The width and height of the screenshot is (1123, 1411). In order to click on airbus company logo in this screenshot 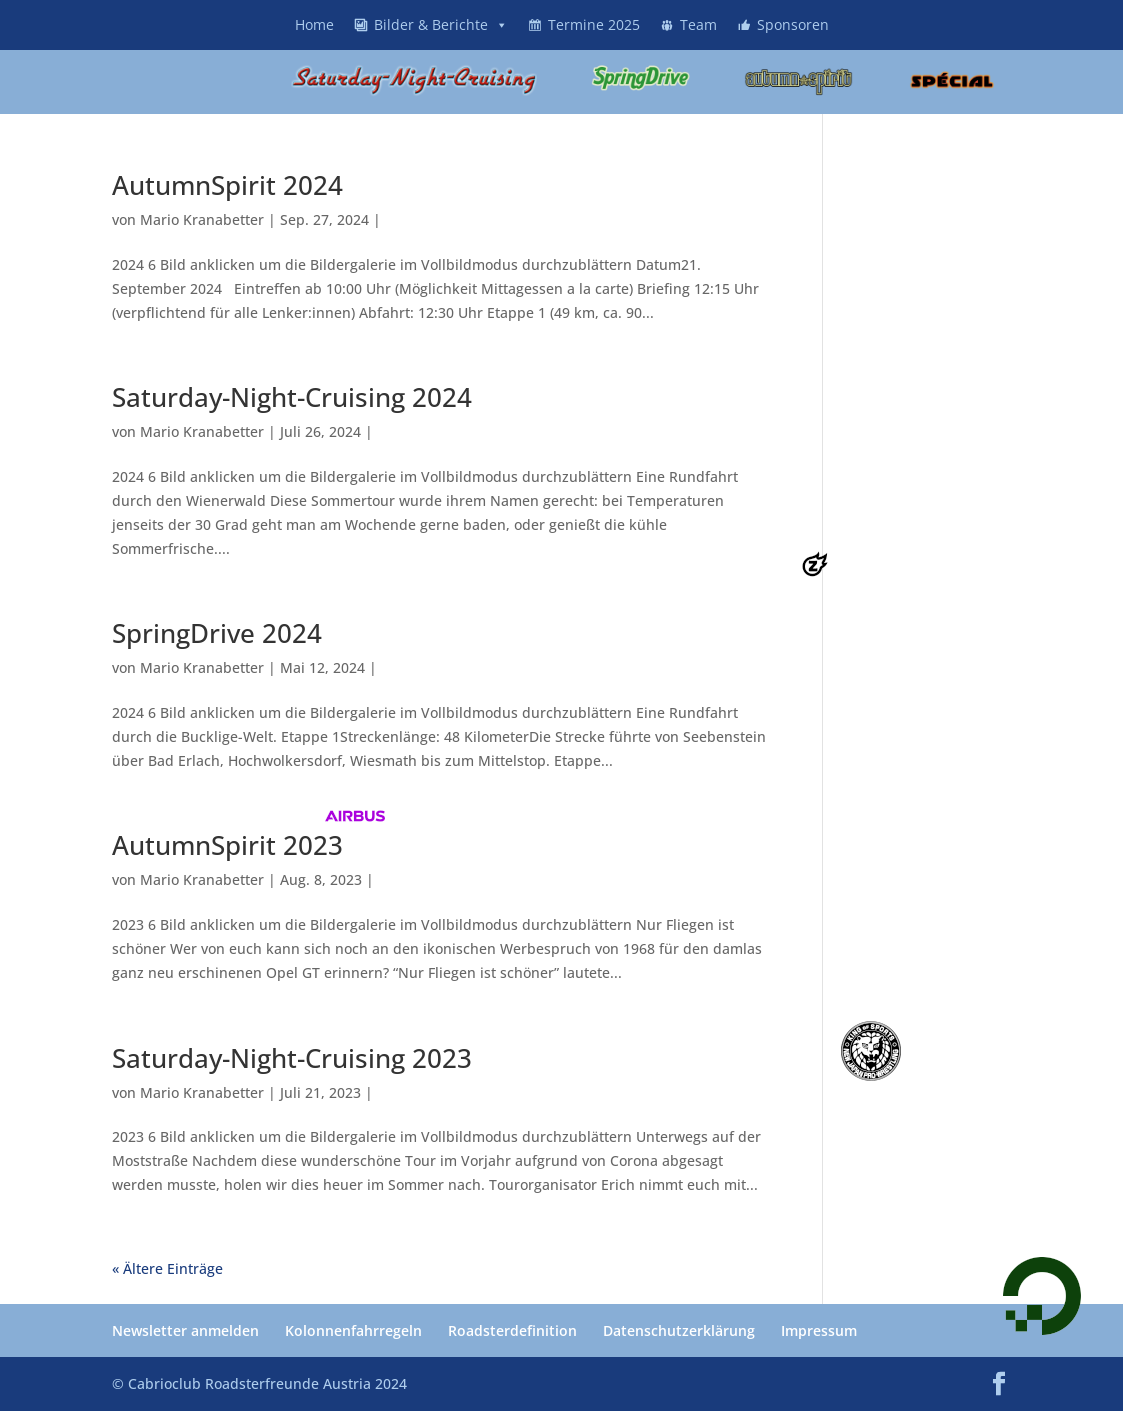, I will do `click(355, 816)`.